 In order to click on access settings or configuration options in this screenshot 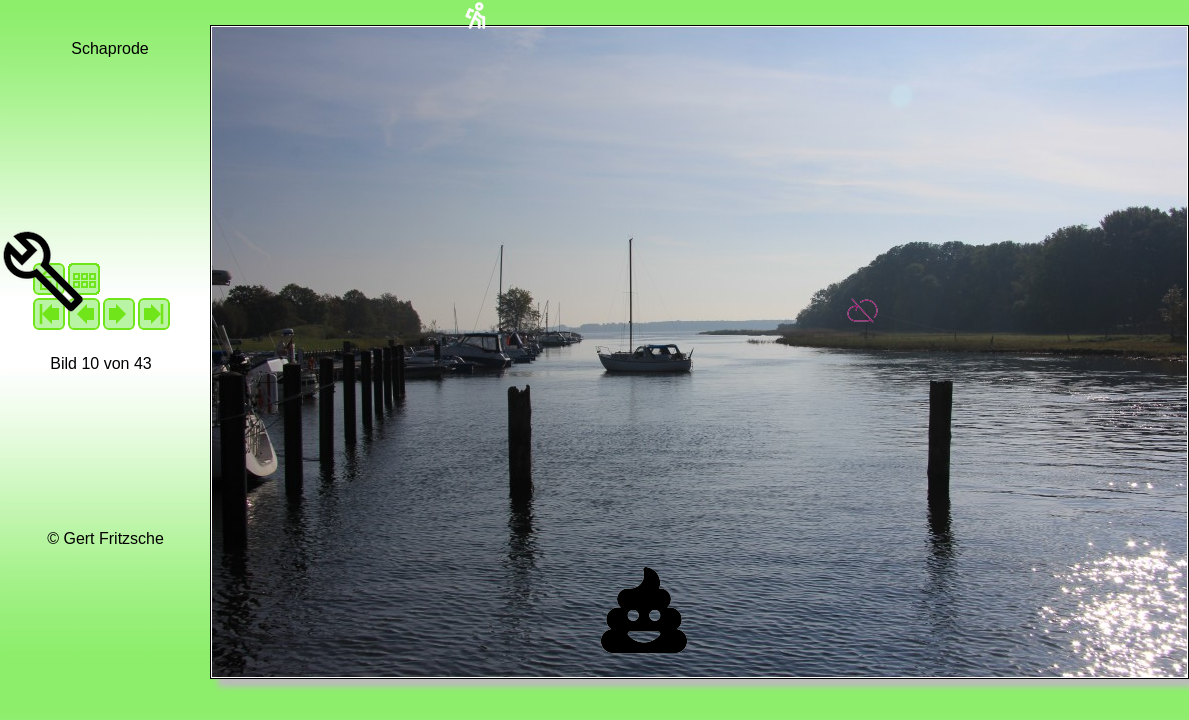, I will do `click(43, 271)`.